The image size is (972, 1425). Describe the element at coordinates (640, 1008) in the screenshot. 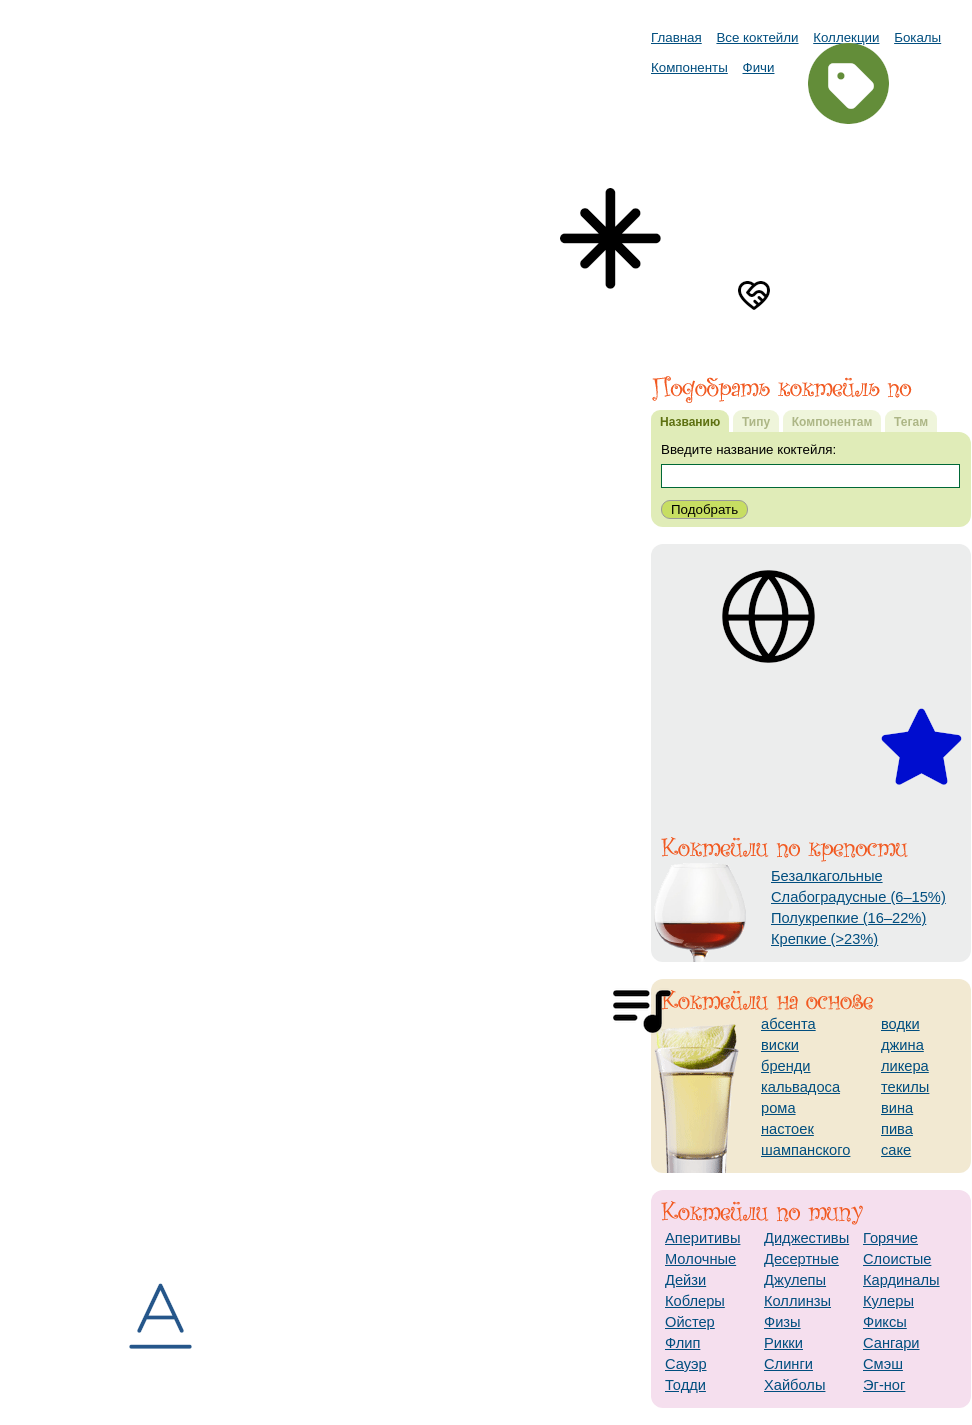

I see `view music queue or playlist` at that location.